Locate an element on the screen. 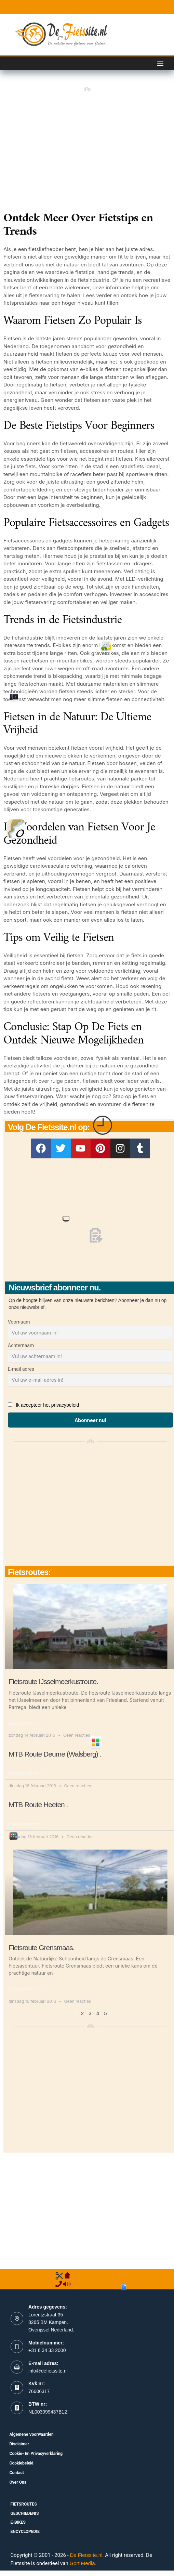  access ubuntu panel preferences is located at coordinates (66, 1219).